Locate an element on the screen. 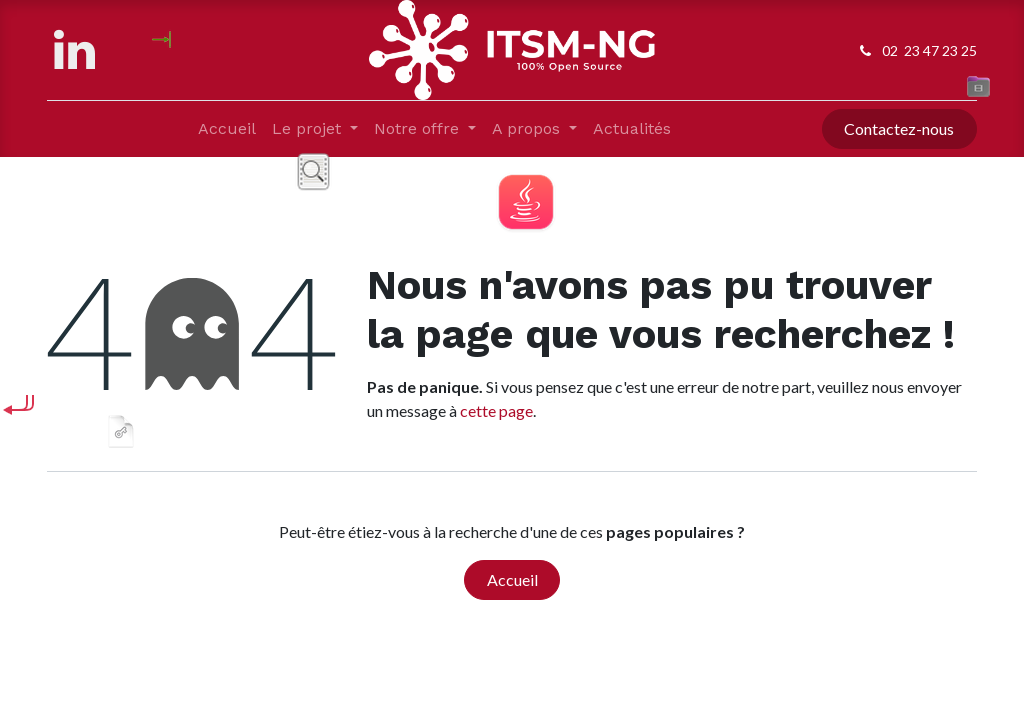  open your videos folder is located at coordinates (978, 86).